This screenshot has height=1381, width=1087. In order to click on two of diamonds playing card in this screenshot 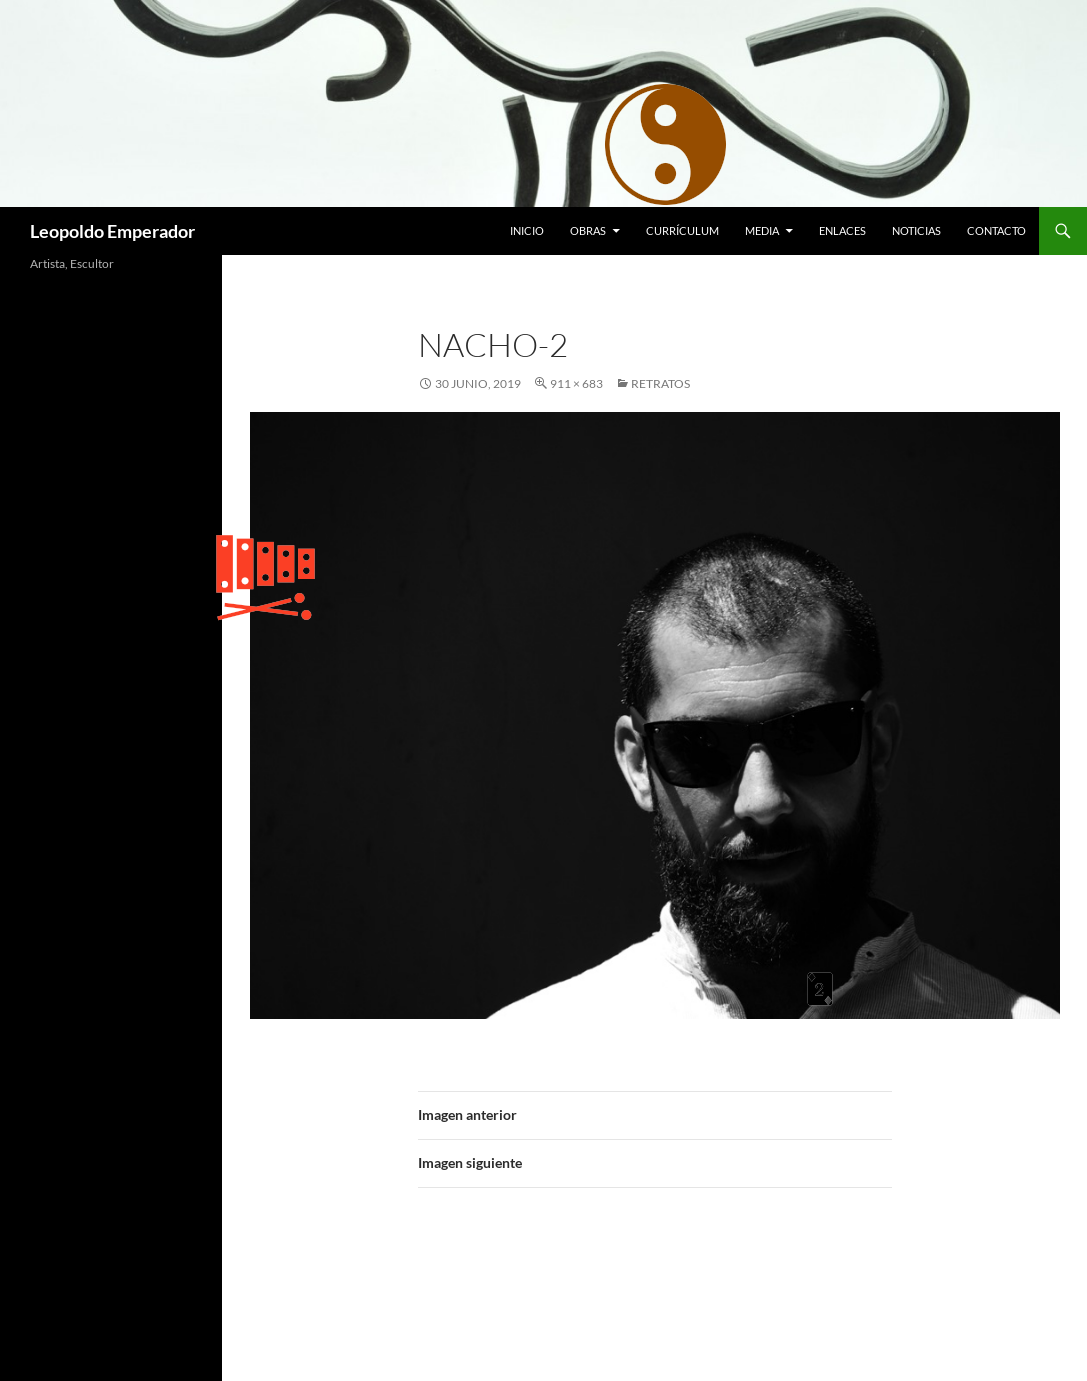, I will do `click(820, 989)`.